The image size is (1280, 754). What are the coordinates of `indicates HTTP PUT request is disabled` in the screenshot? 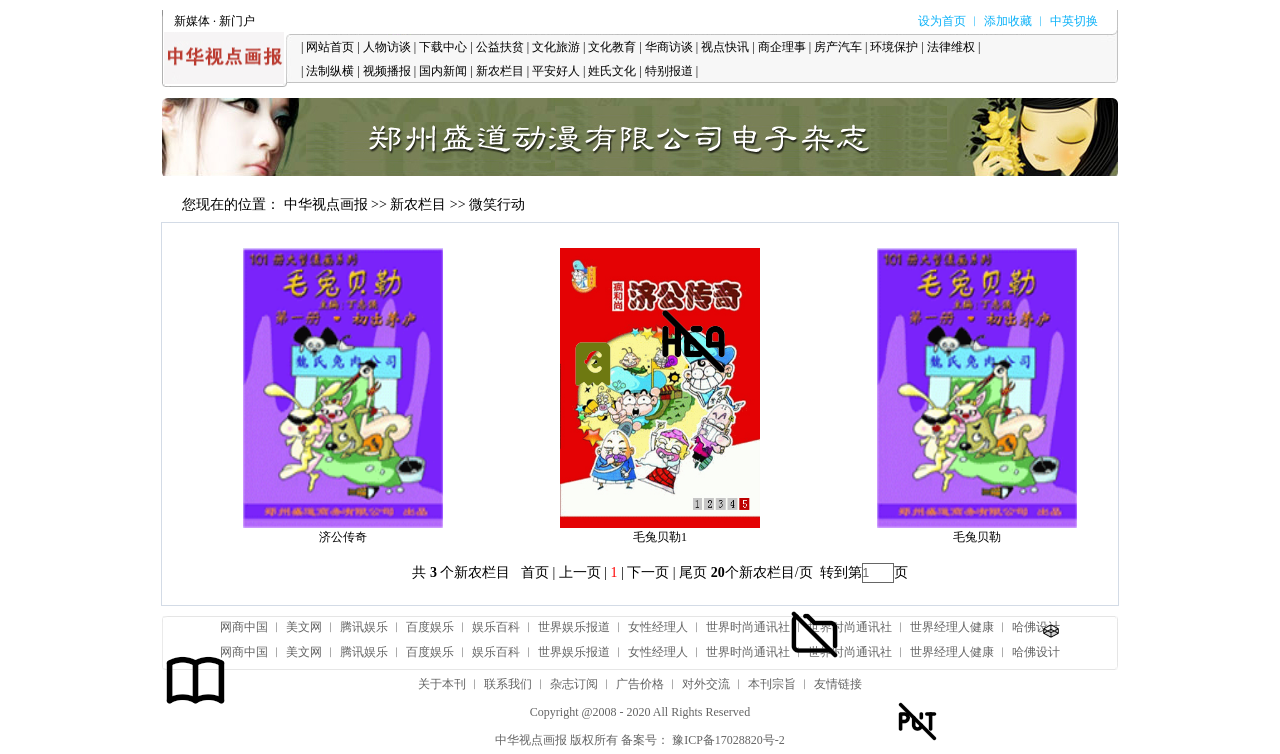 It's located at (917, 721).